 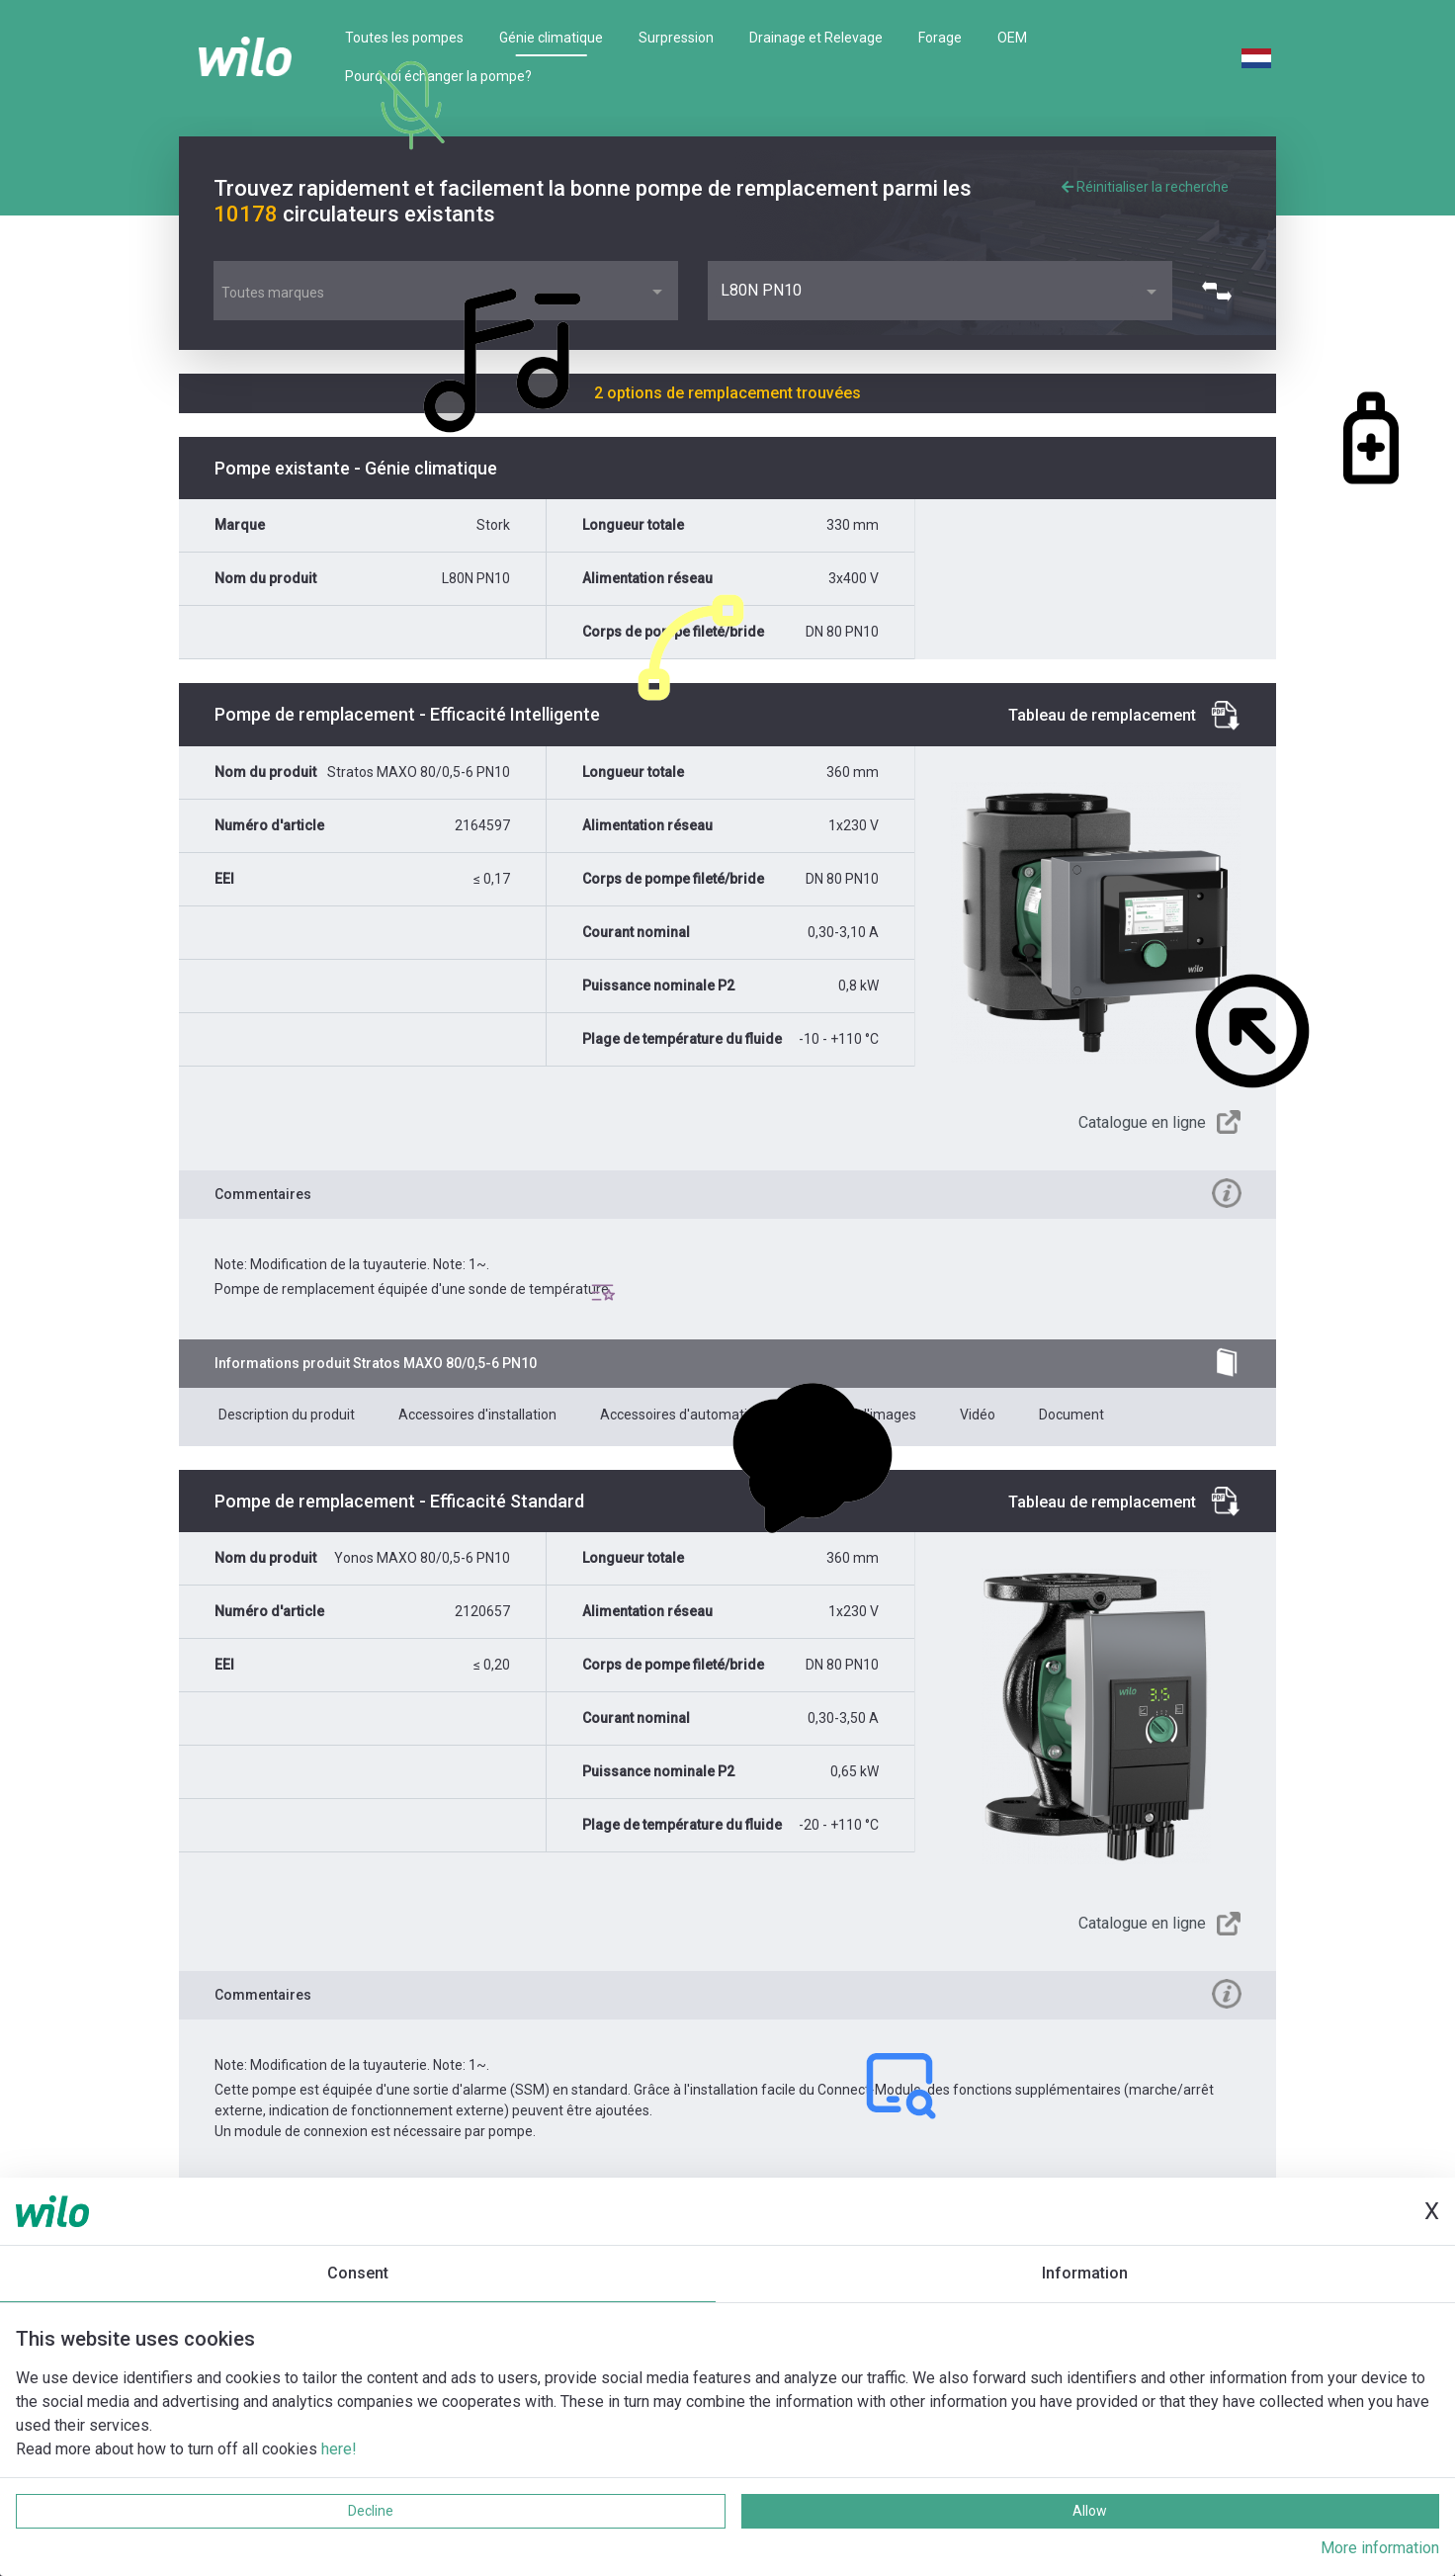 What do you see at coordinates (1371, 438) in the screenshot?
I see `access medication or health information` at bounding box center [1371, 438].